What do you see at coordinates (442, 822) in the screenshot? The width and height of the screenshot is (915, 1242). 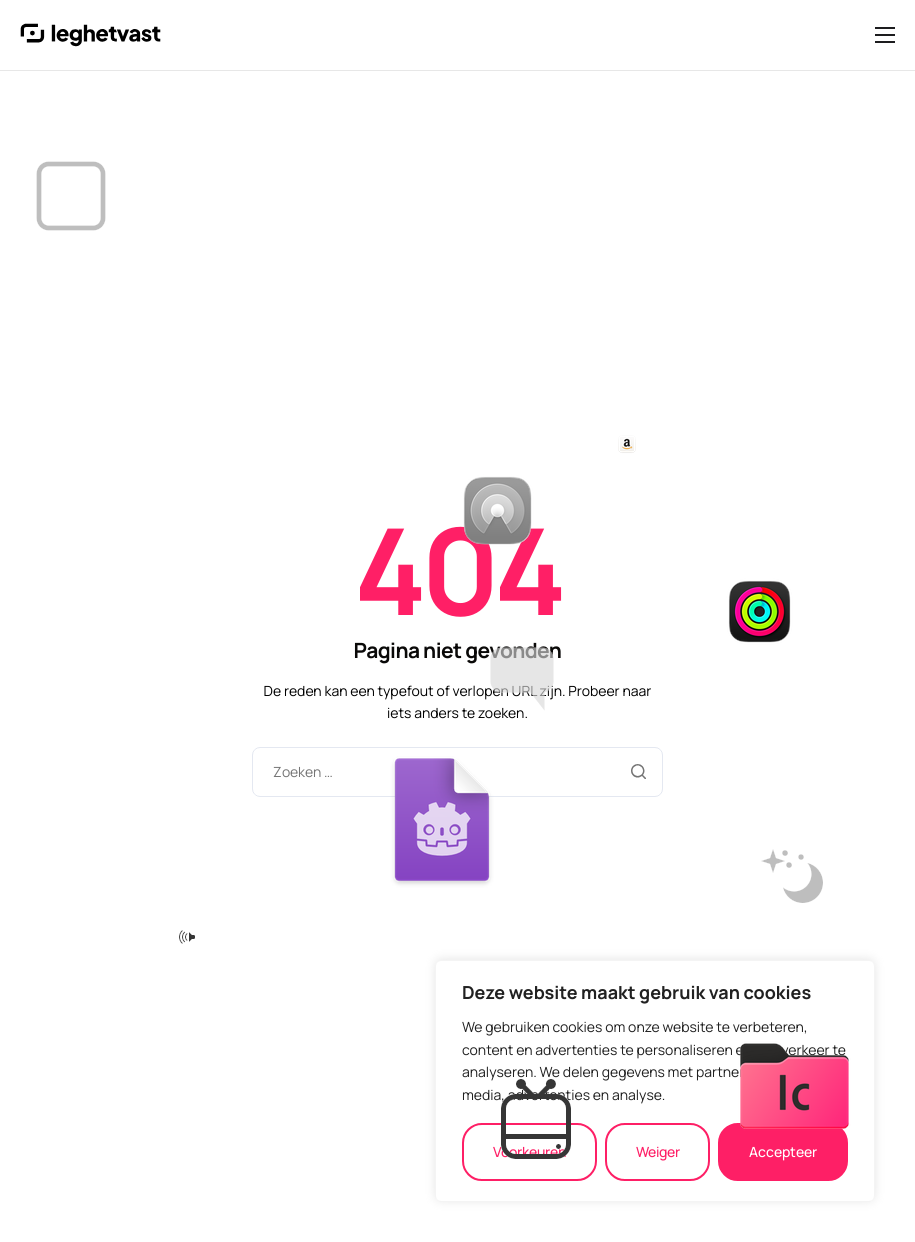 I see `a godot game engine scene file` at bounding box center [442, 822].